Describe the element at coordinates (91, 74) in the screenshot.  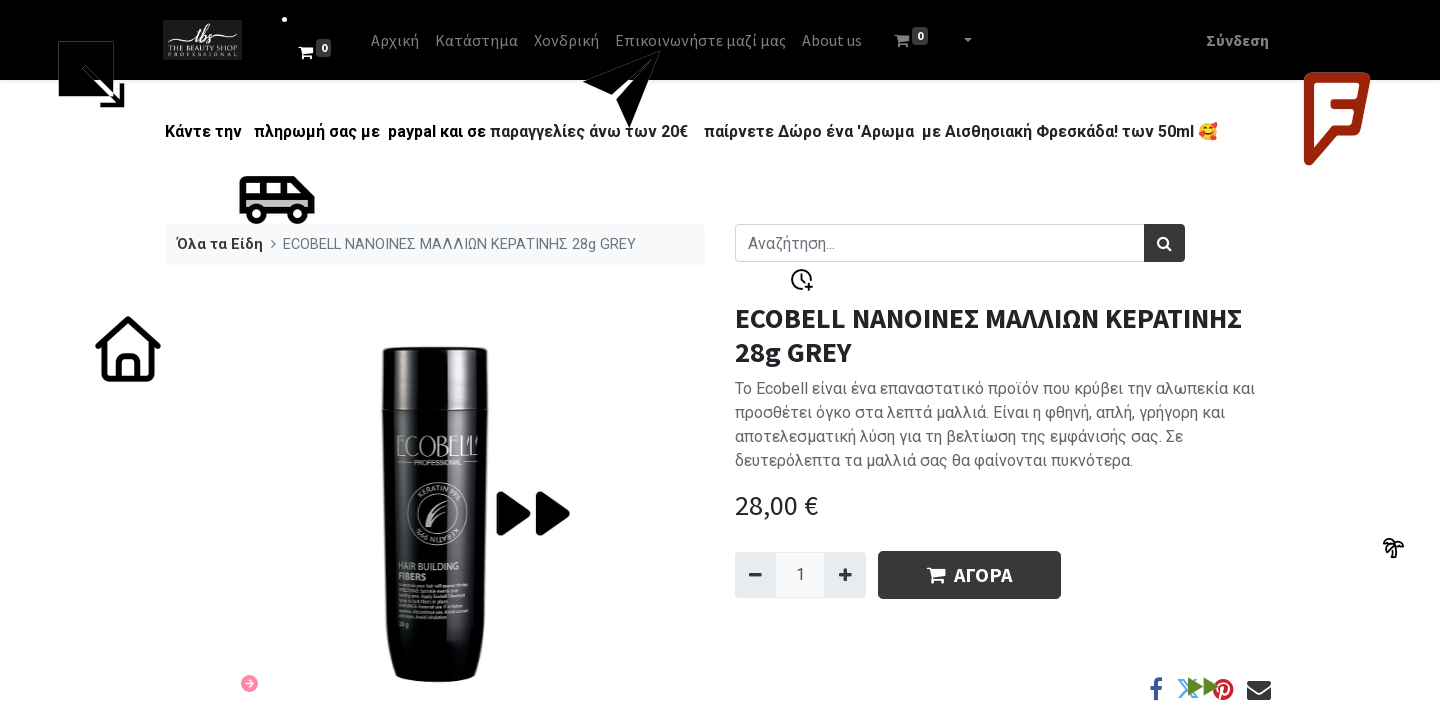
I see `expand content to full screen` at that location.